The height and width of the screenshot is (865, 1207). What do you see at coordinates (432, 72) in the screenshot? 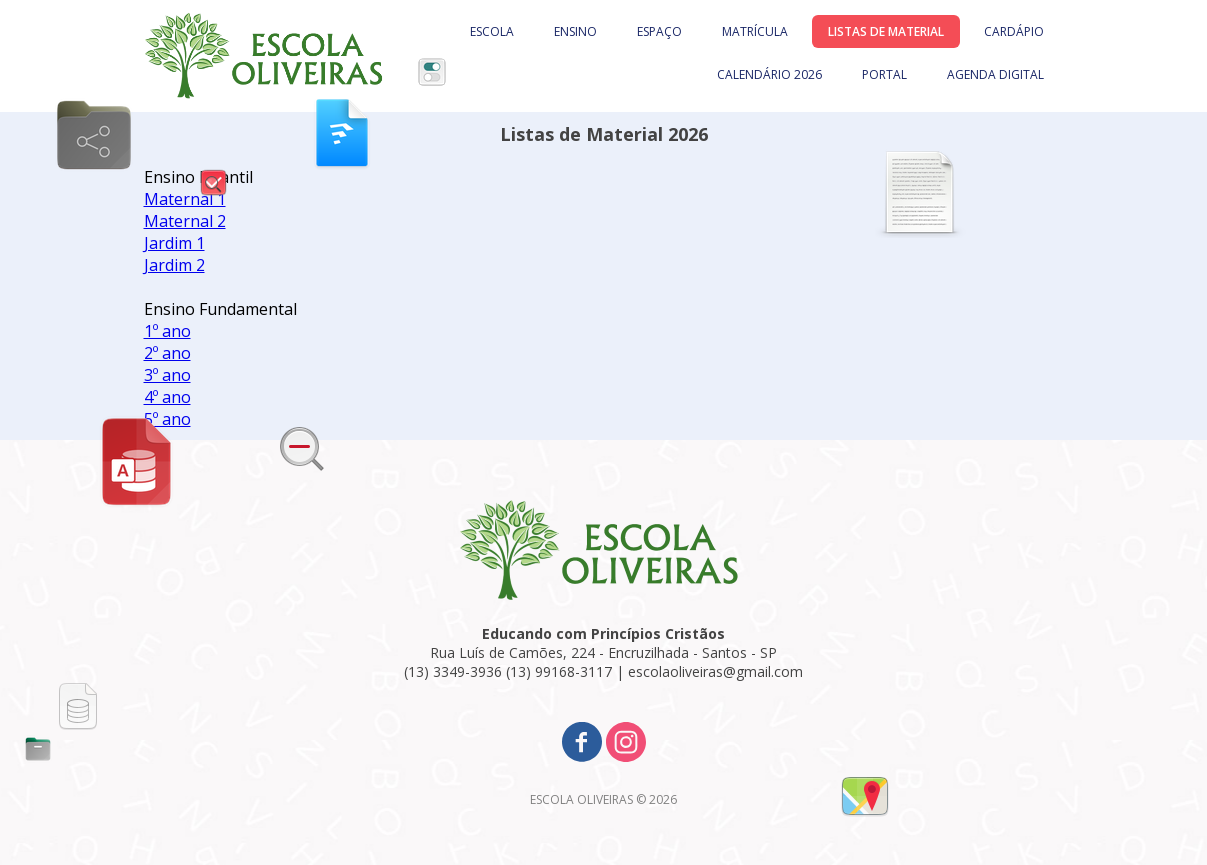
I see `open desktop preferences or settings` at bounding box center [432, 72].